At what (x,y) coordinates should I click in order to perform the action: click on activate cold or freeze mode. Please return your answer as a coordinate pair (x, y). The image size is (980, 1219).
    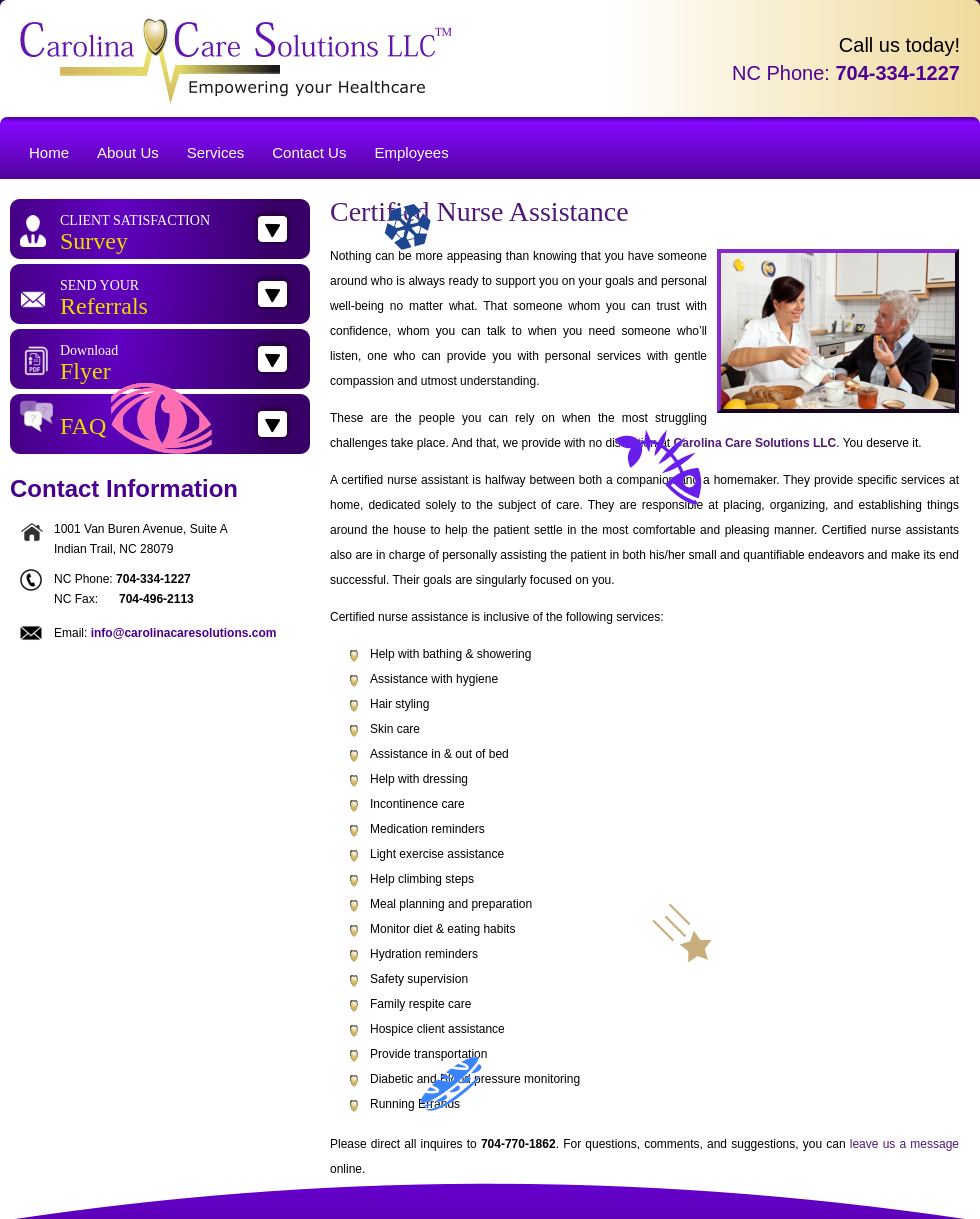
    Looking at the image, I should click on (408, 227).